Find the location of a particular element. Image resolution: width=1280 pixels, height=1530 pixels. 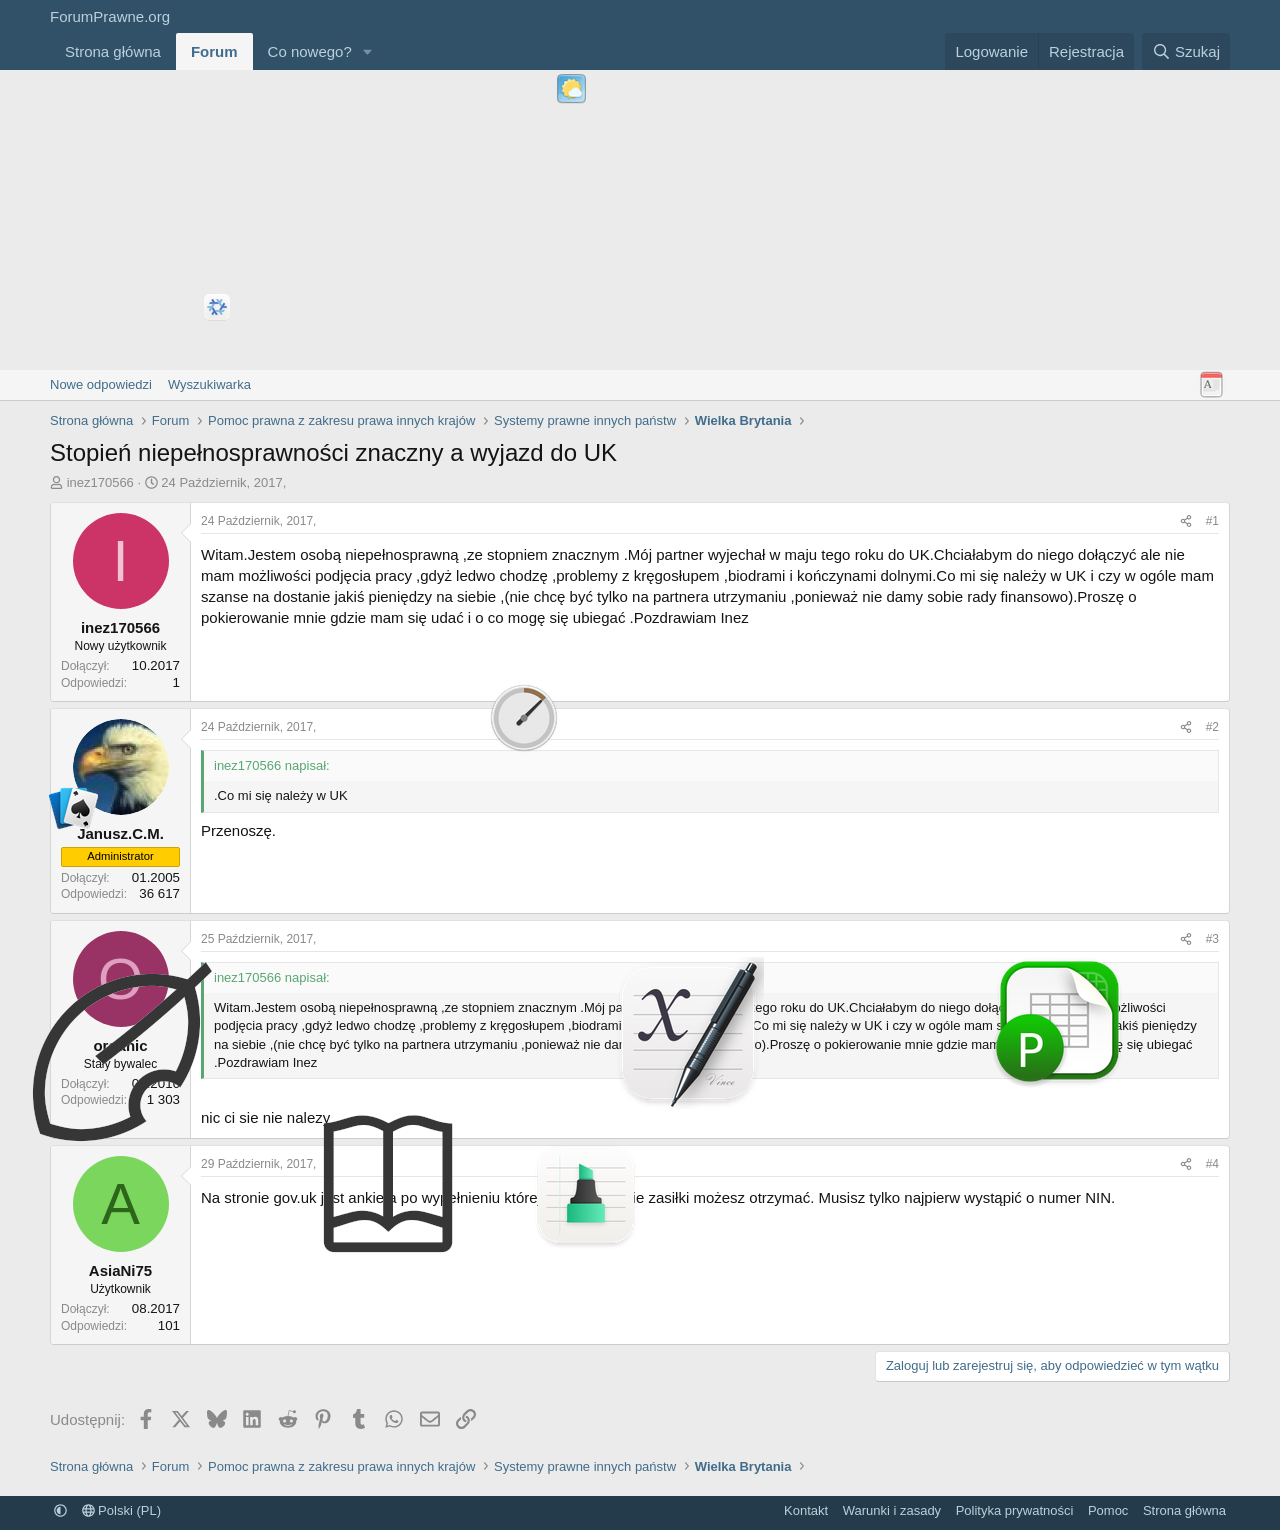

open sysprof system profiler application is located at coordinates (524, 718).